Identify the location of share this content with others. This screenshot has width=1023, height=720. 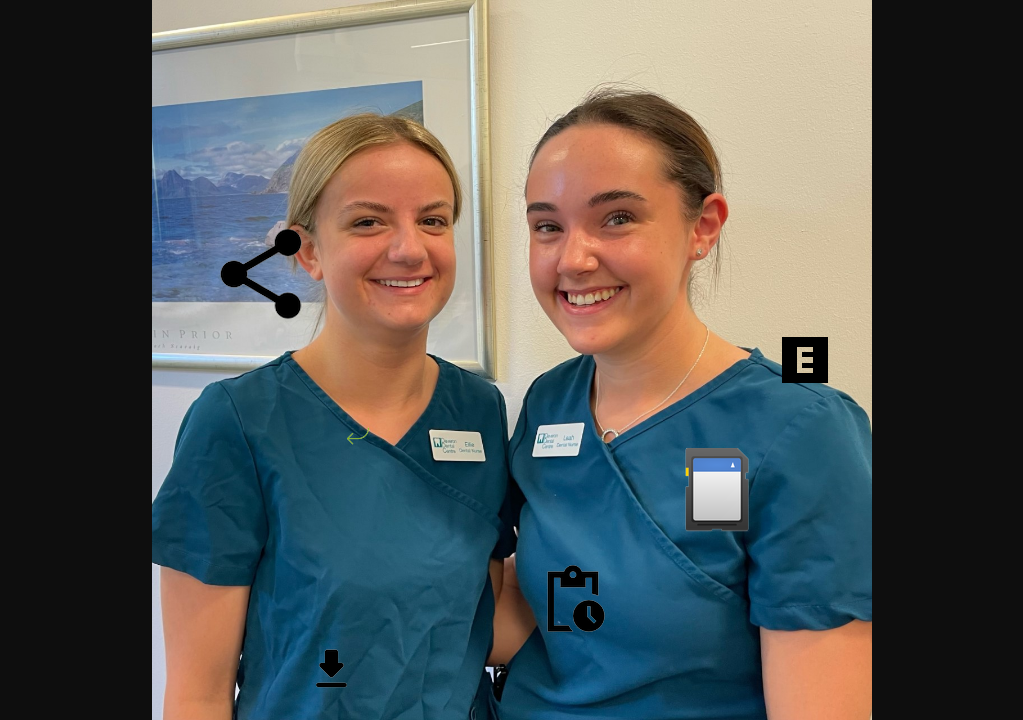
(261, 274).